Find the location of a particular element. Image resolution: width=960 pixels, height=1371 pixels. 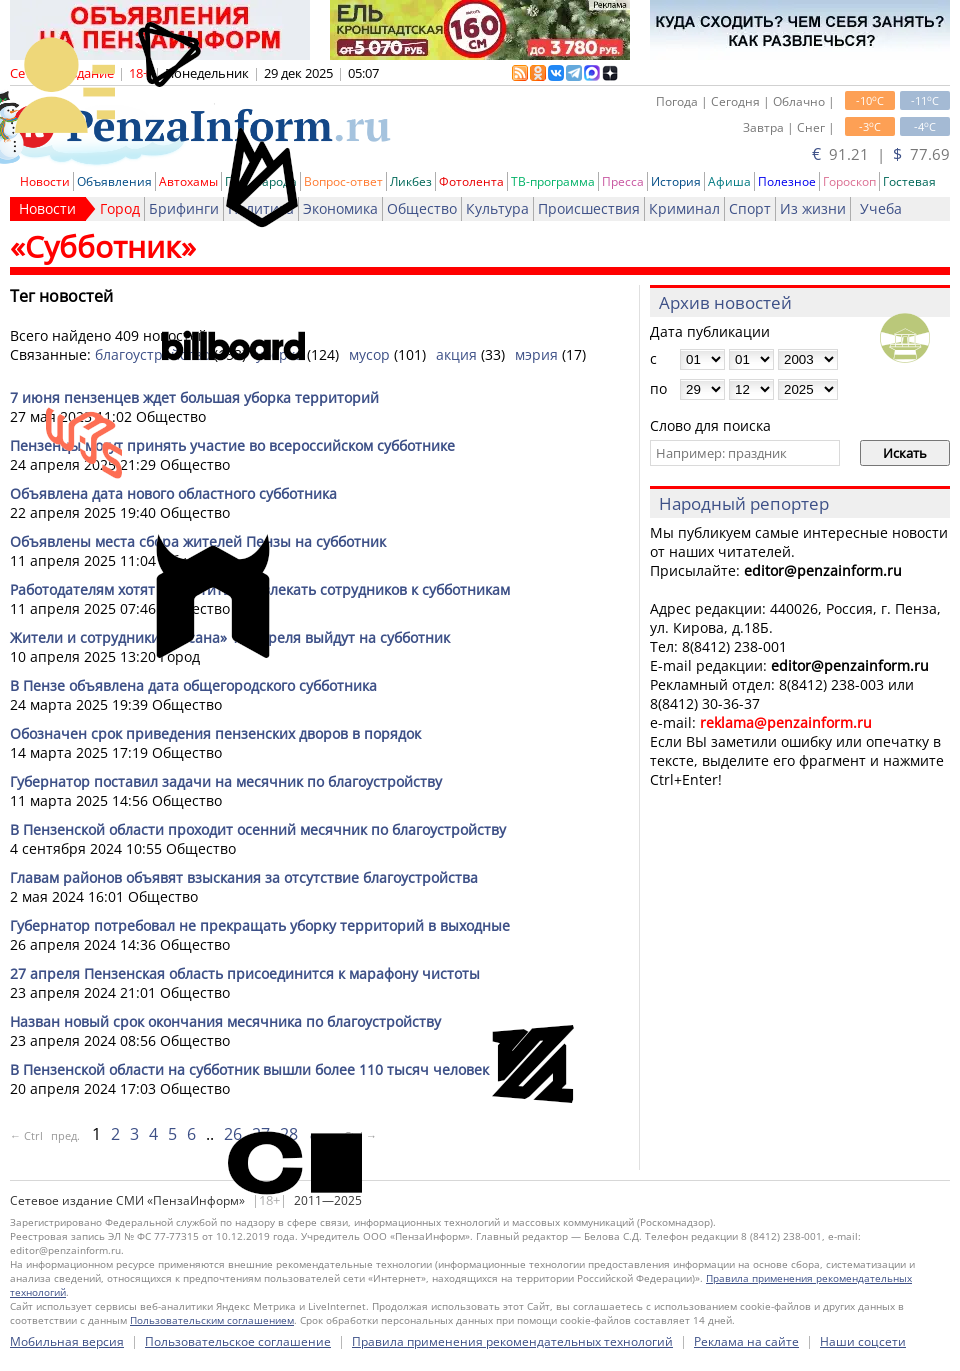

access your contacts list is located at coordinates (60, 87).